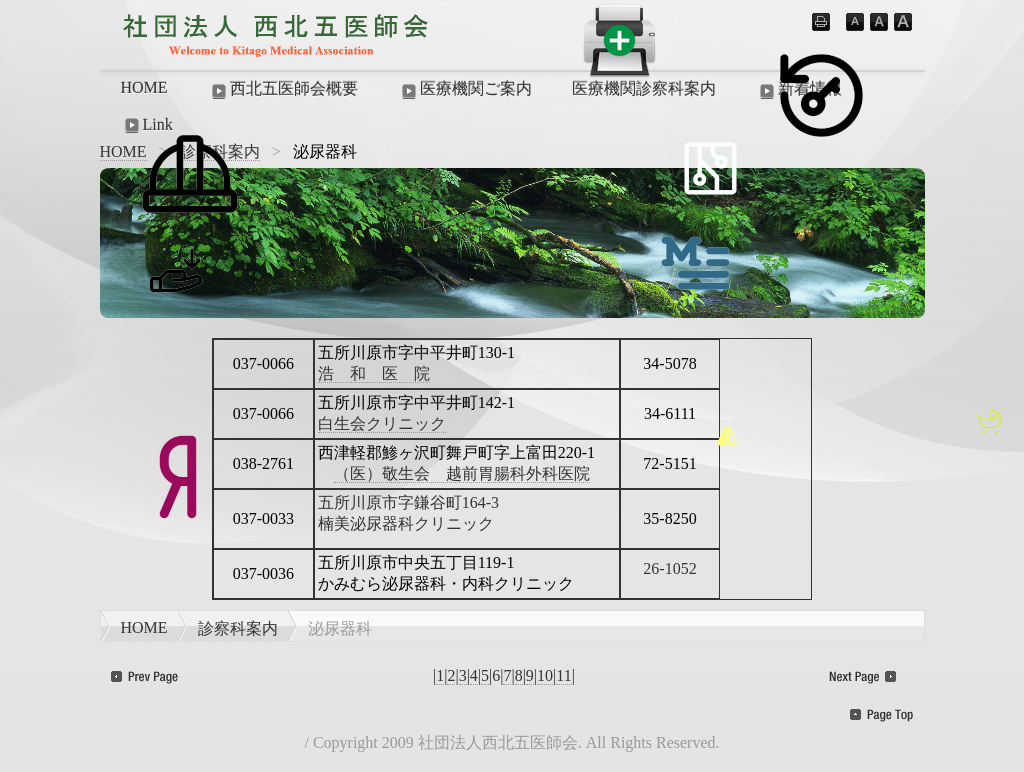 Image resolution: width=1024 pixels, height=772 pixels. I want to click on access construction or site safety settings, so click(190, 179).